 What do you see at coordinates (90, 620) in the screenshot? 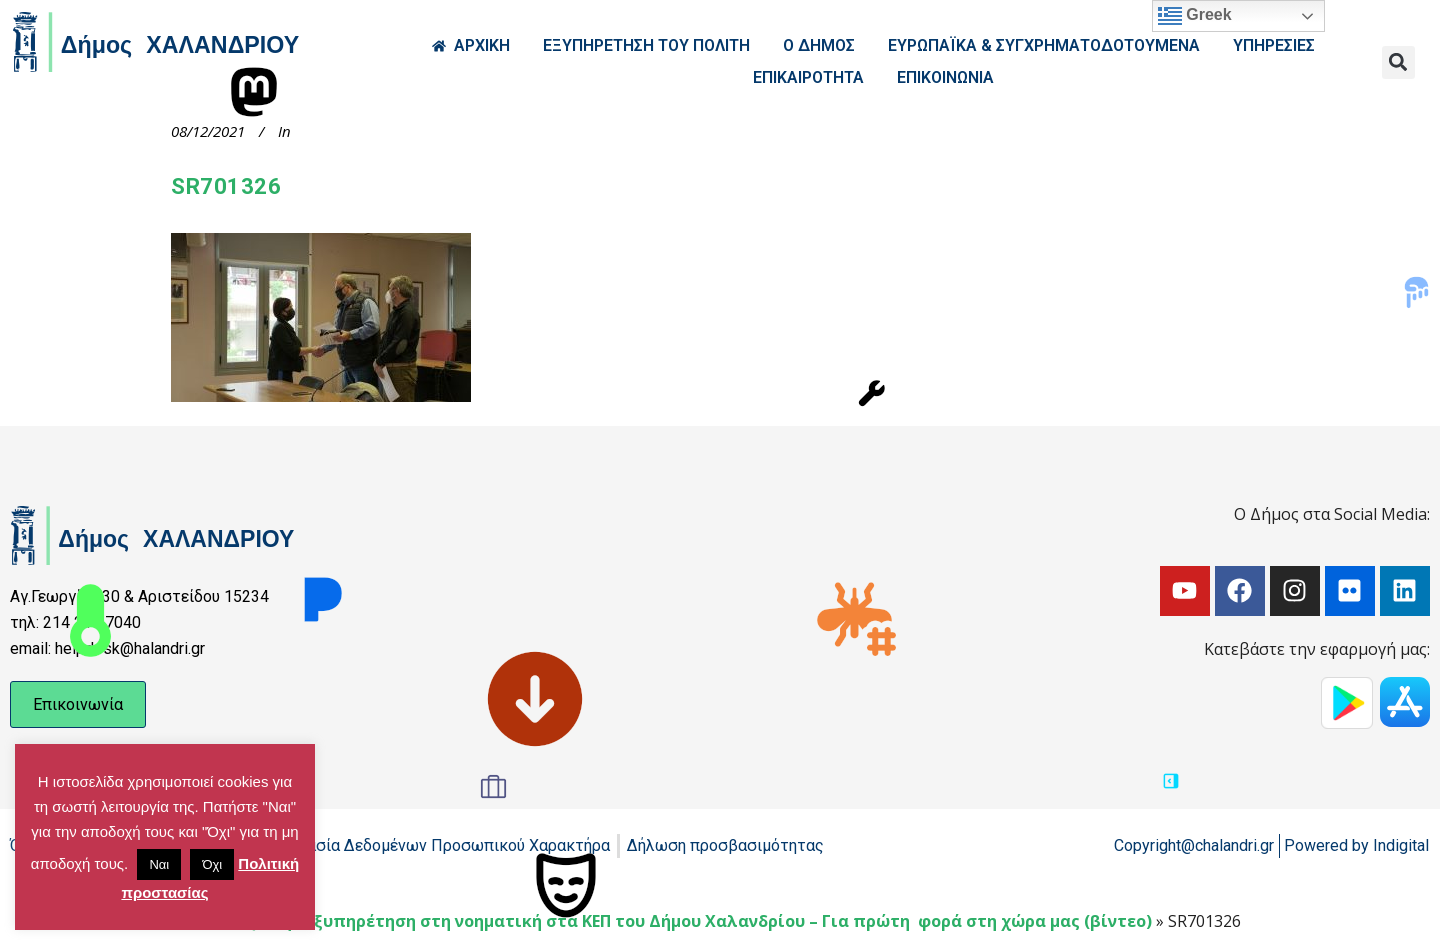
I see `indicates lowest temperature setting or reading` at bounding box center [90, 620].